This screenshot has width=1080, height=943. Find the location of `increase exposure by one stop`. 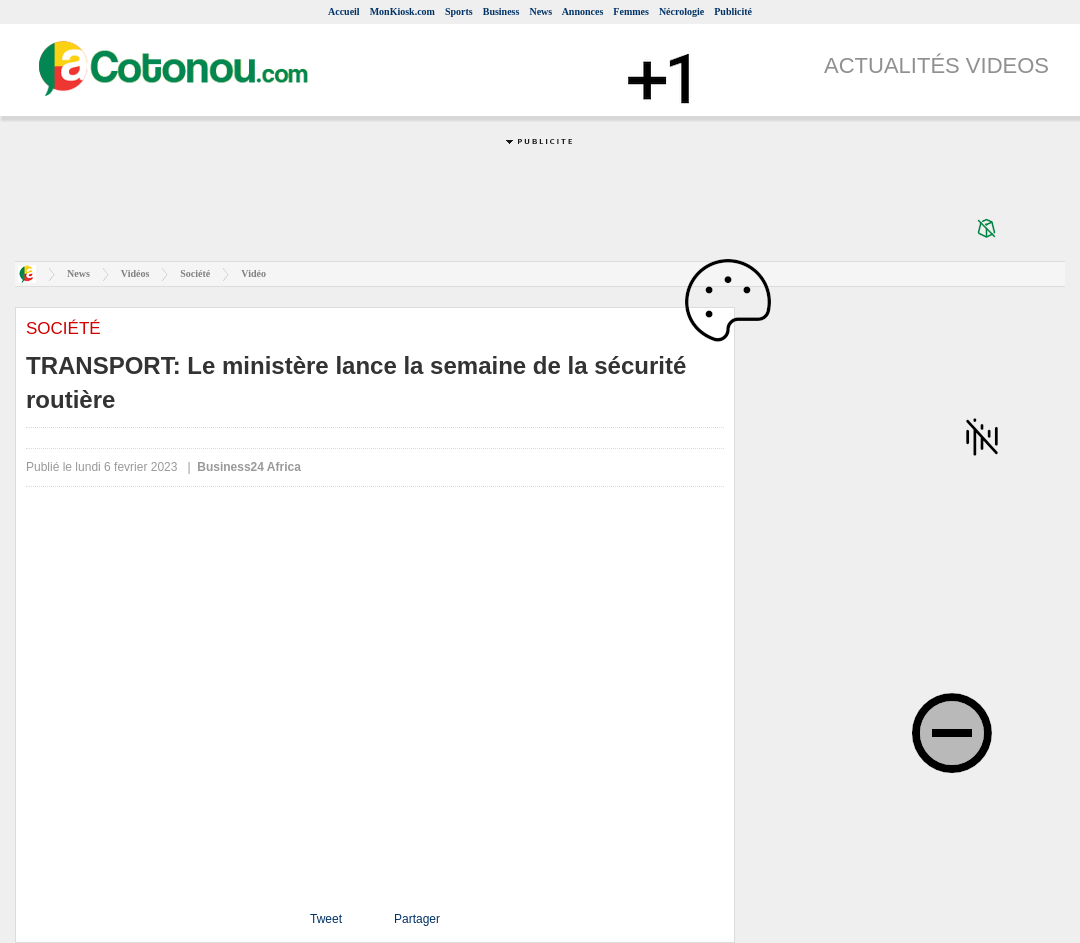

increase exposure by one stop is located at coordinates (658, 80).